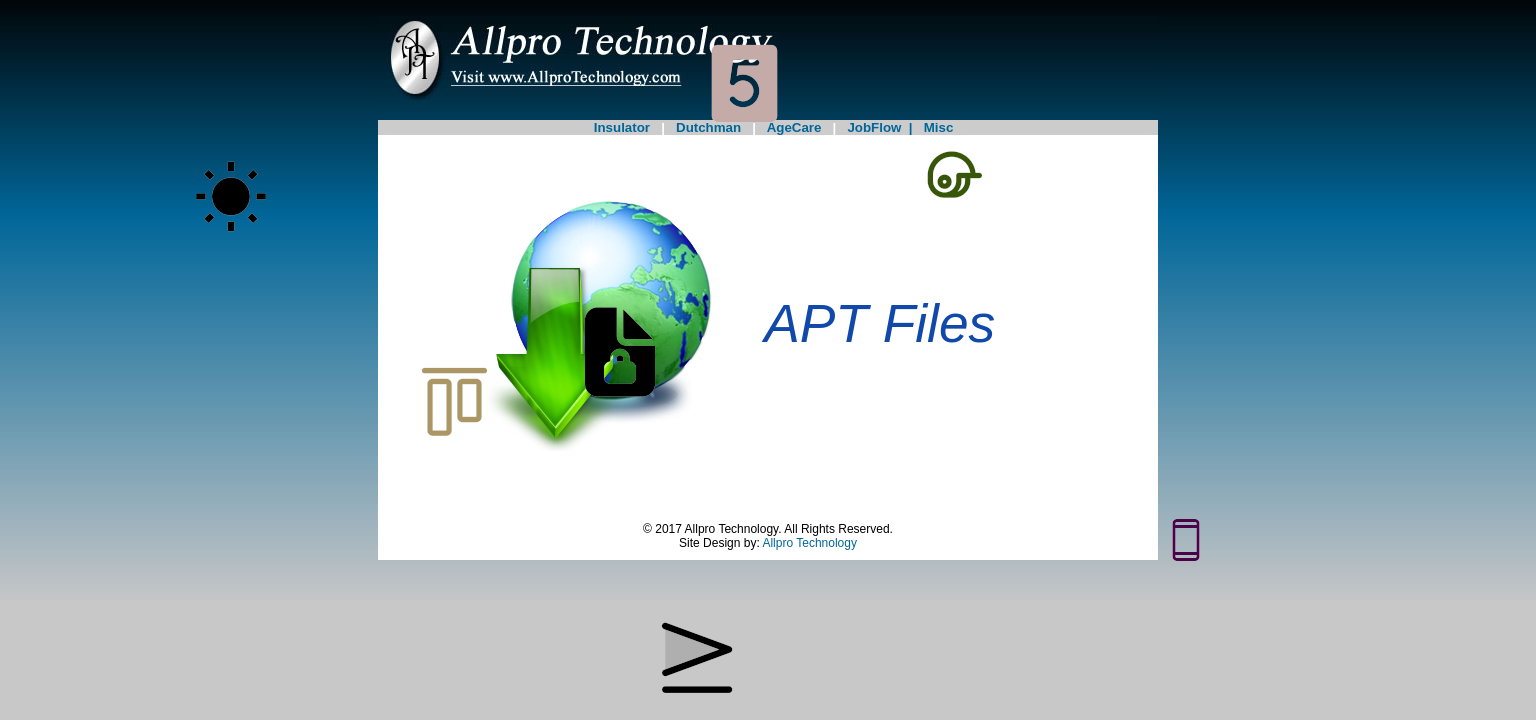 The height and width of the screenshot is (720, 1536). I want to click on indicates the number five in a sequence or list, so click(744, 83).